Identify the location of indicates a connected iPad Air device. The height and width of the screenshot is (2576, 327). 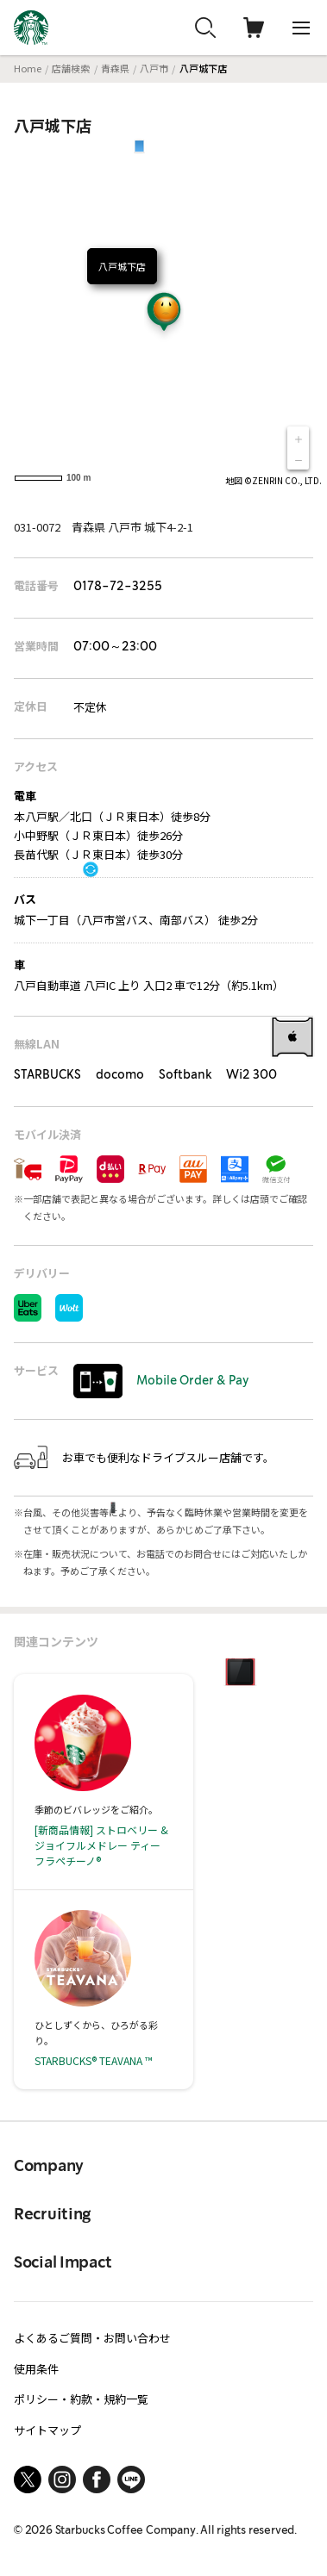
(139, 146).